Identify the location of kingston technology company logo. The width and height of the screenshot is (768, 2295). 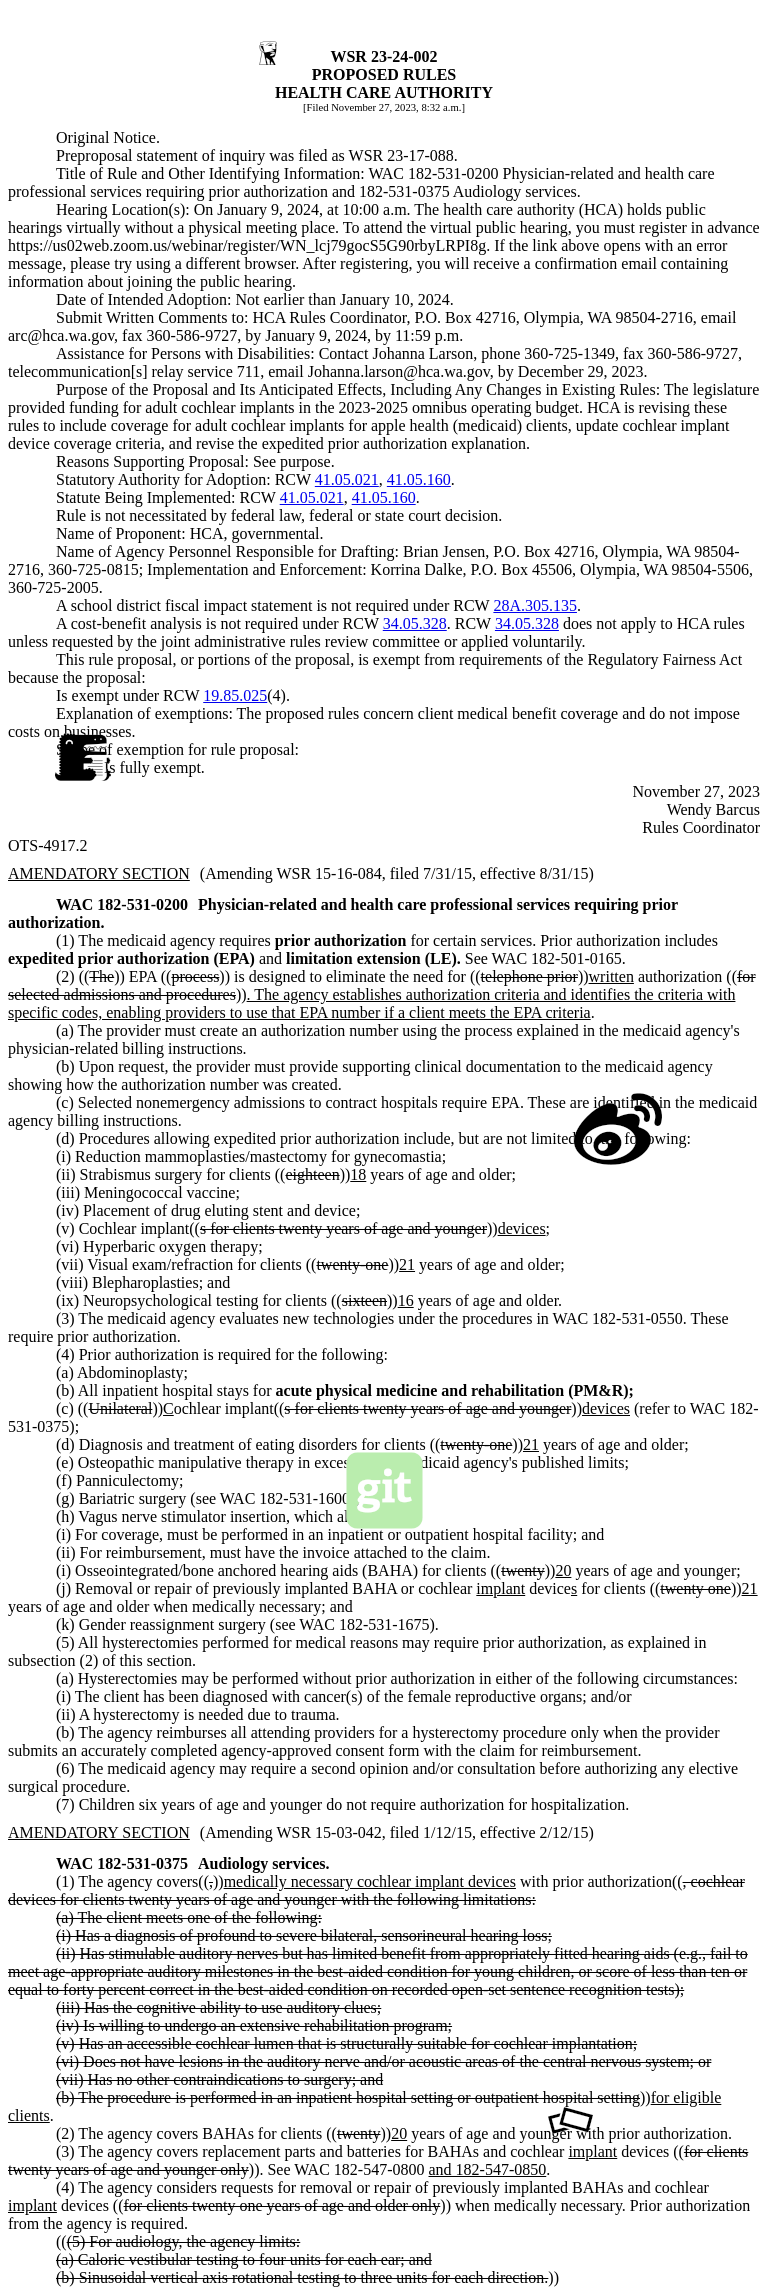
(268, 53).